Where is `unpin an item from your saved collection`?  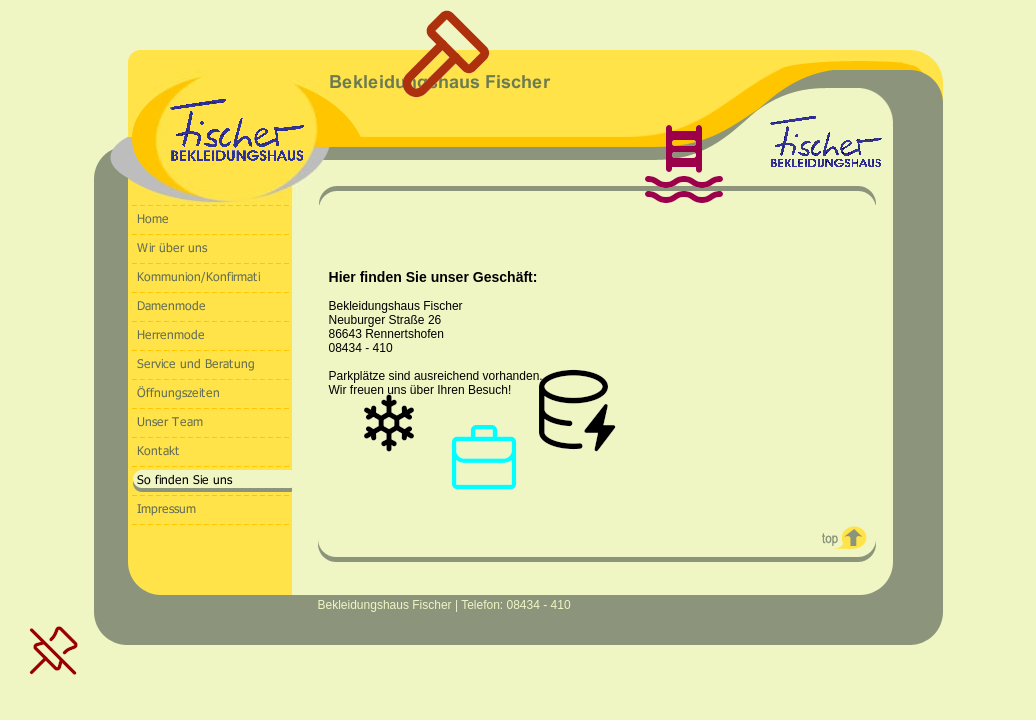 unpin an item from your saved collection is located at coordinates (52, 651).